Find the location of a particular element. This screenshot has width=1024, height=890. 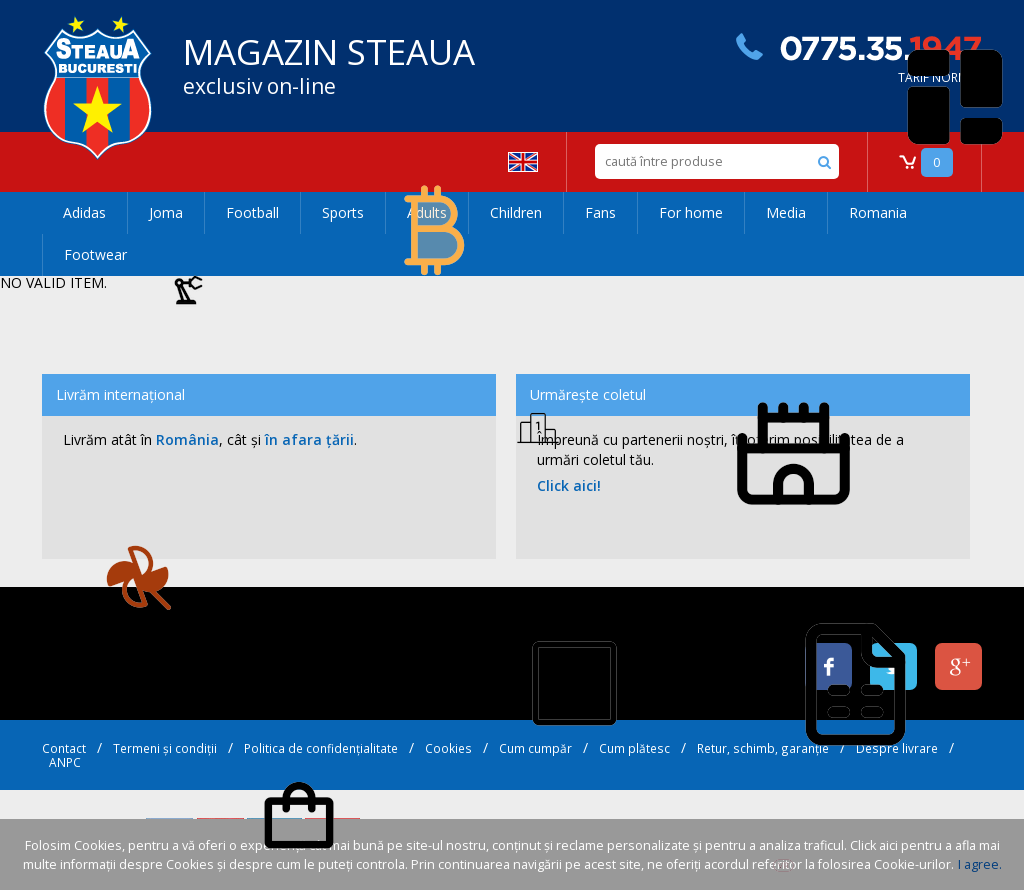

access virtual reality mode or settings is located at coordinates (783, 865).